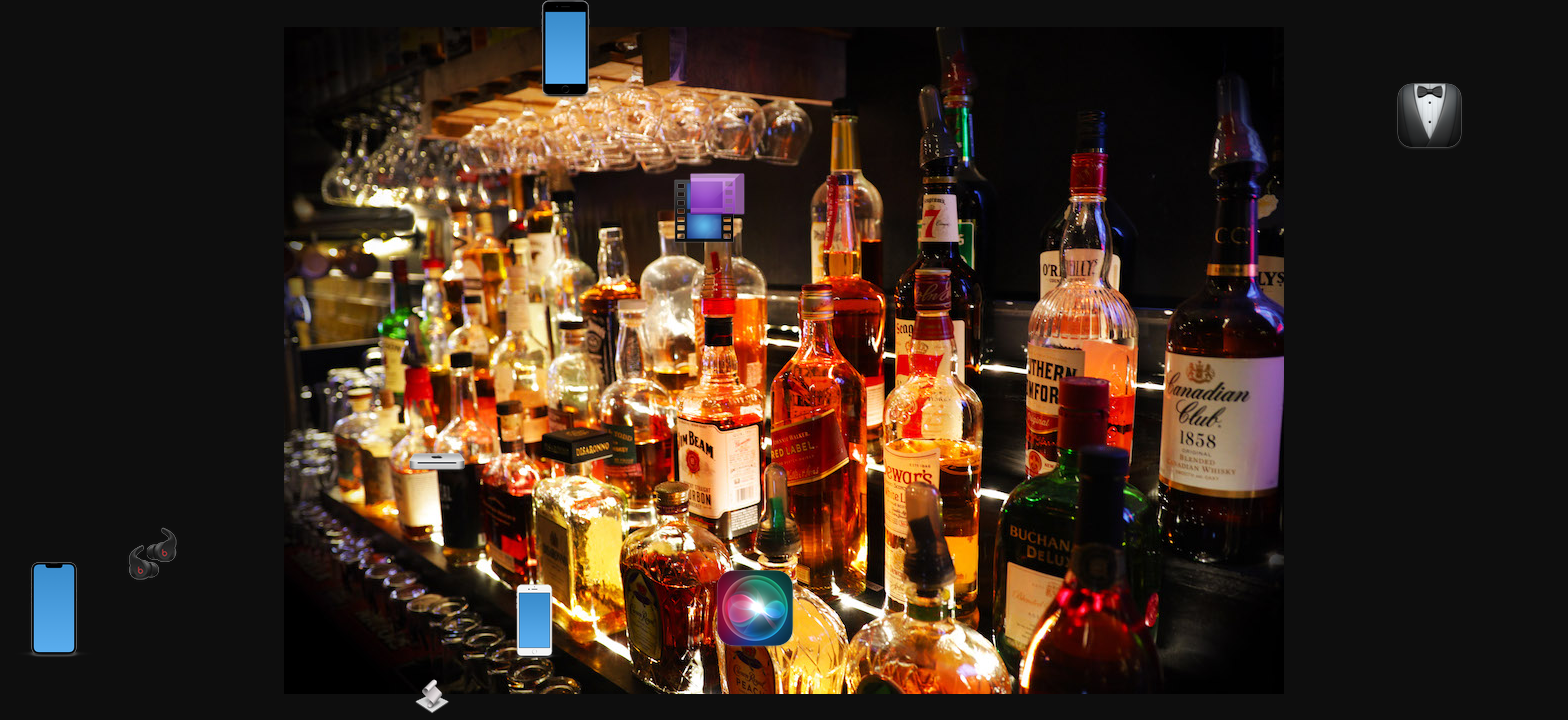 The width and height of the screenshot is (1568, 720). What do you see at coordinates (709, 207) in the screenshot?
I see `filter media library by type or category` at bounding box center [709, 207].